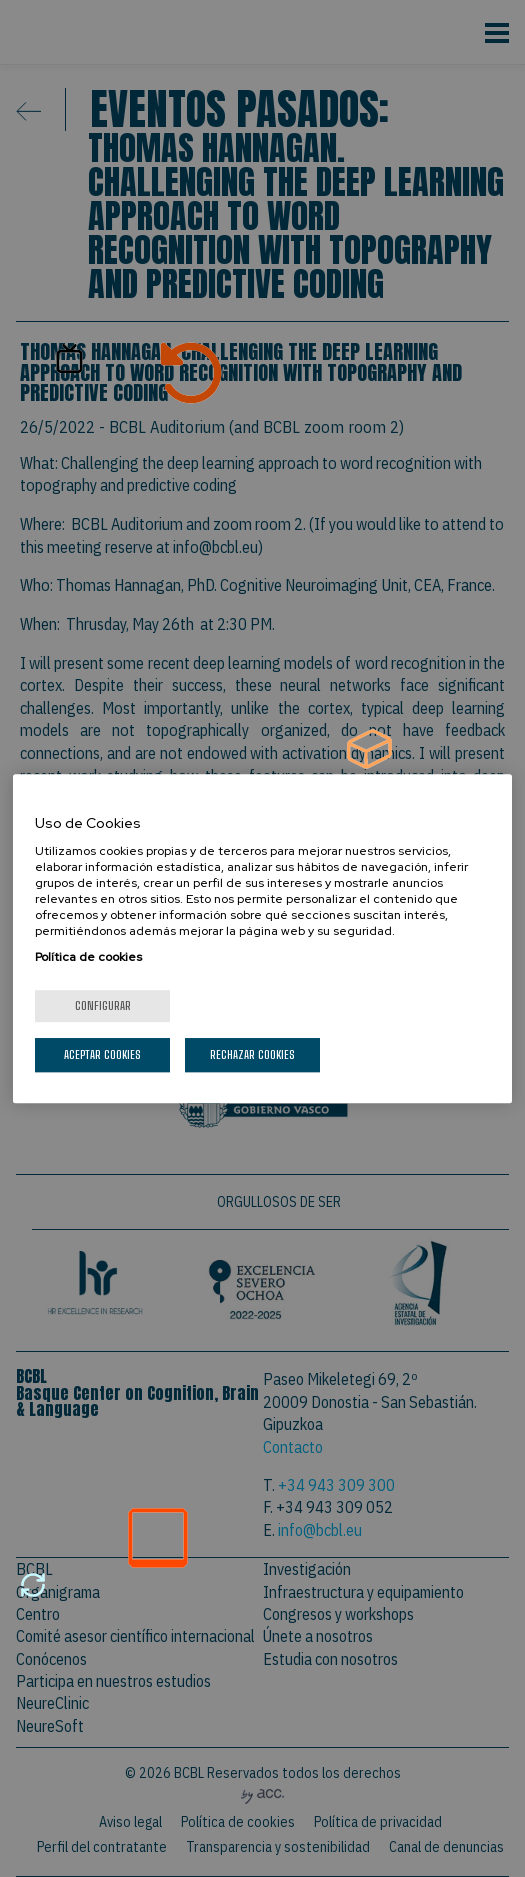  Describe the element at coordinates (158, 1538) in the screenshot. I see `toggle the status bar visibility` at that location.